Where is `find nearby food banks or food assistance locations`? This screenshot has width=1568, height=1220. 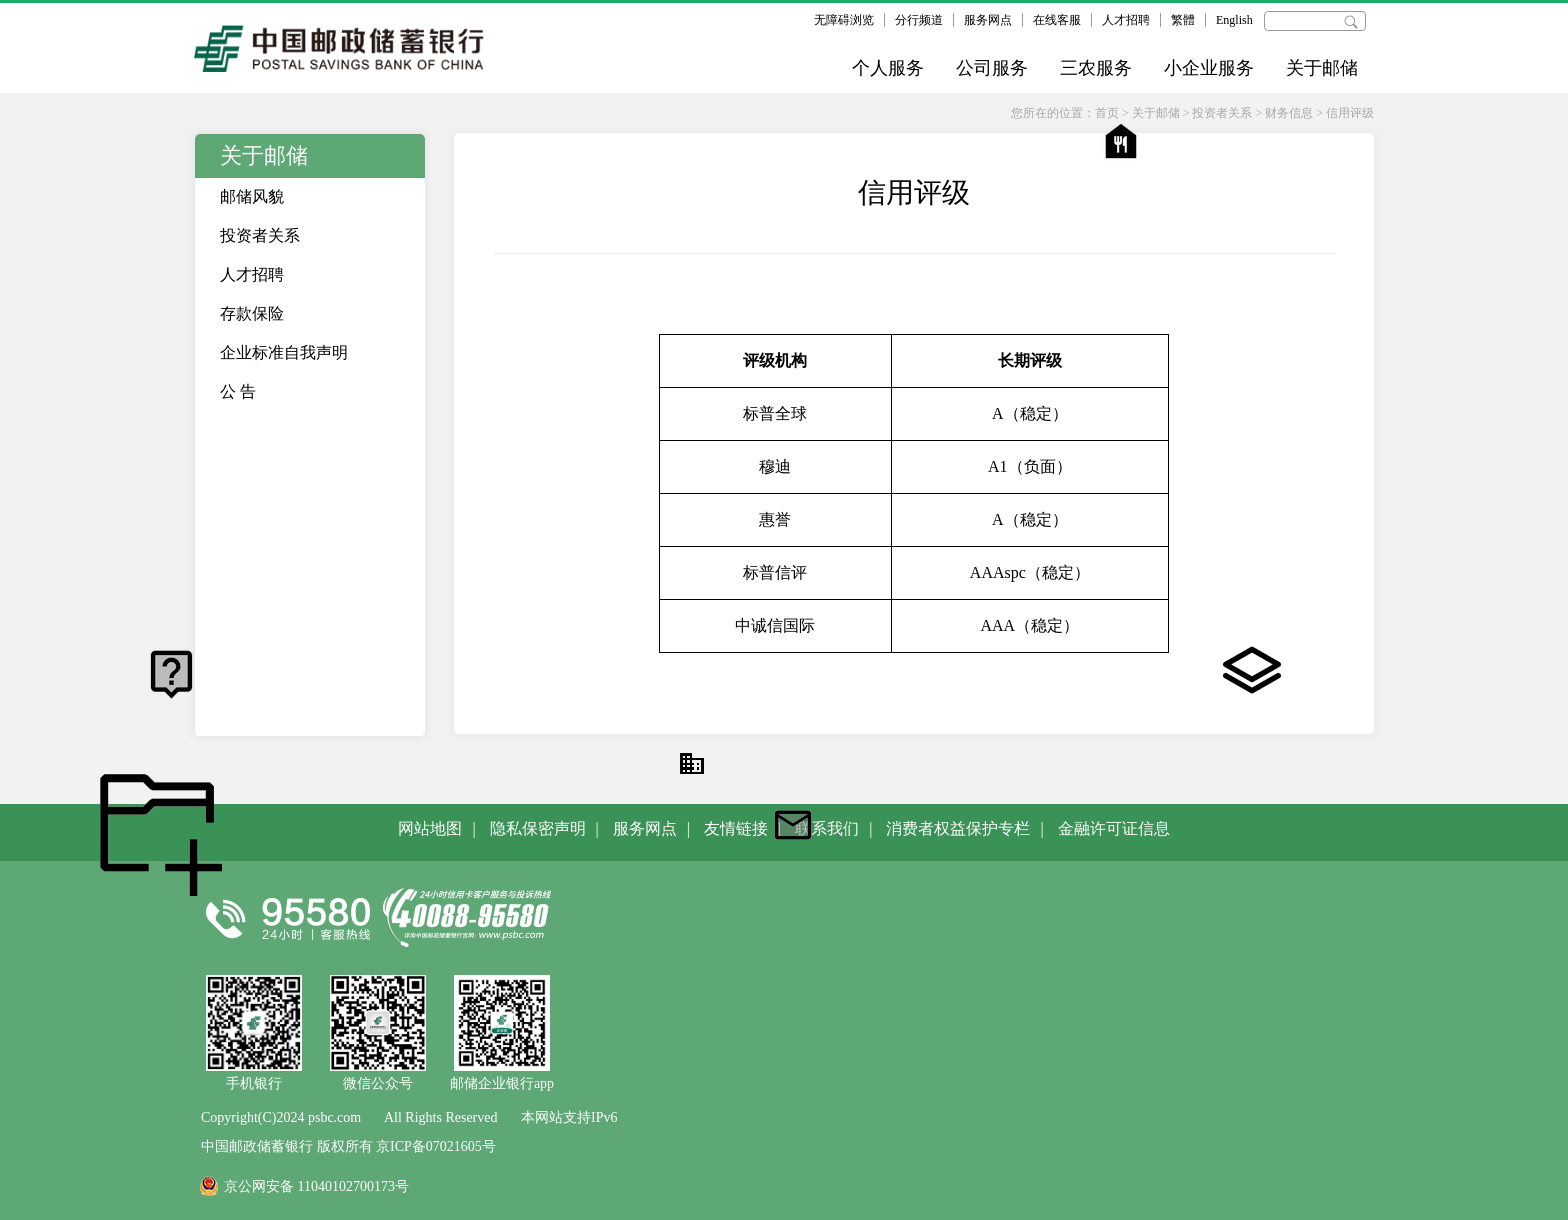
find nearby food banks or food assistance locations is located at coordinates (1121, 141).